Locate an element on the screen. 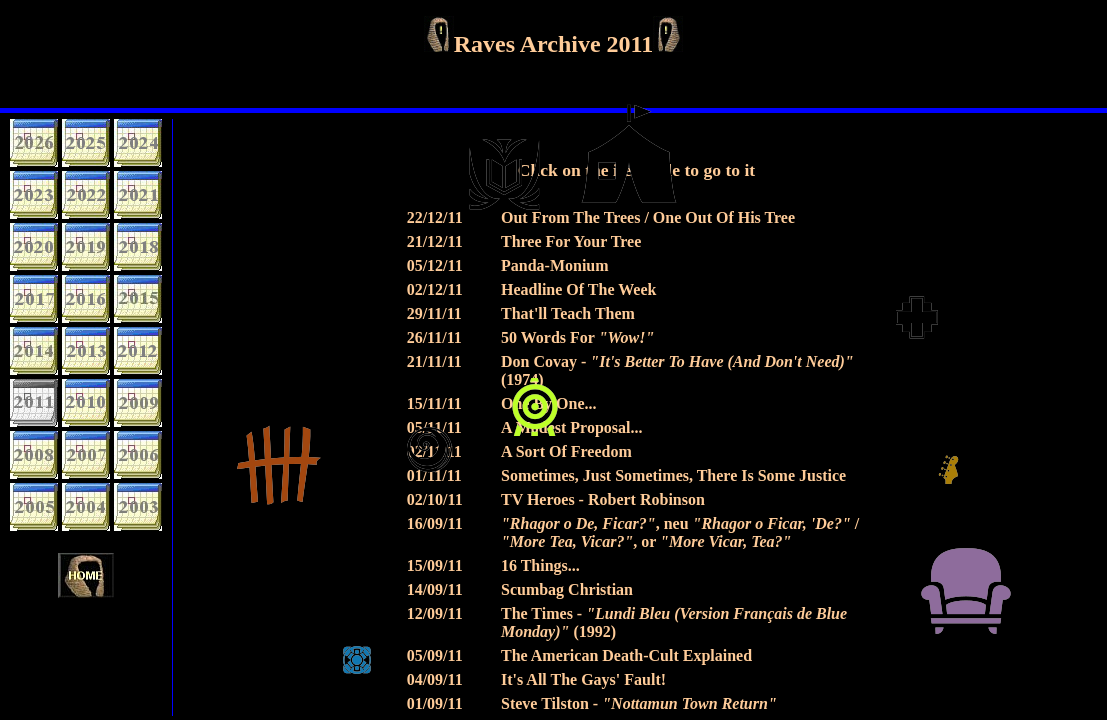 The height and width of the screenshot is (720, 1107). collectible shell currency or treasure item is located at coordinates (429, 449).